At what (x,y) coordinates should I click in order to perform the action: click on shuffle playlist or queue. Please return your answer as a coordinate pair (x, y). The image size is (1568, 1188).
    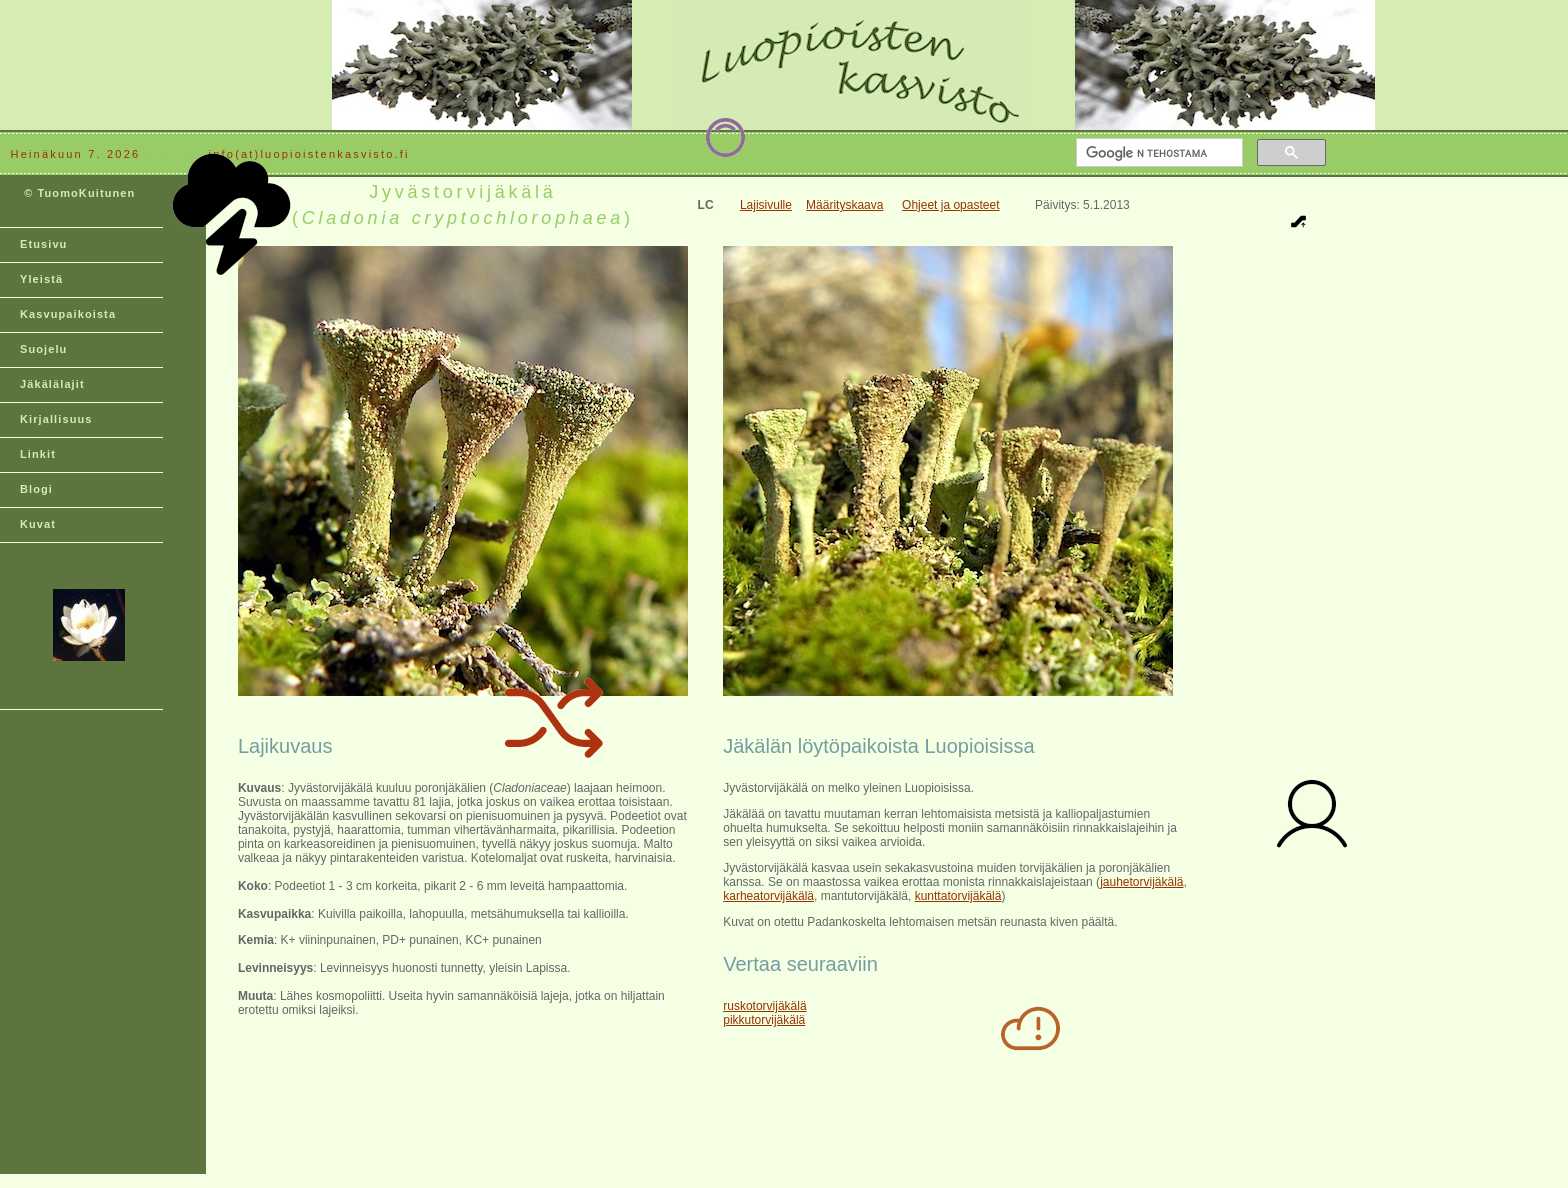
    Looking at the image, I should click on (552, 718).